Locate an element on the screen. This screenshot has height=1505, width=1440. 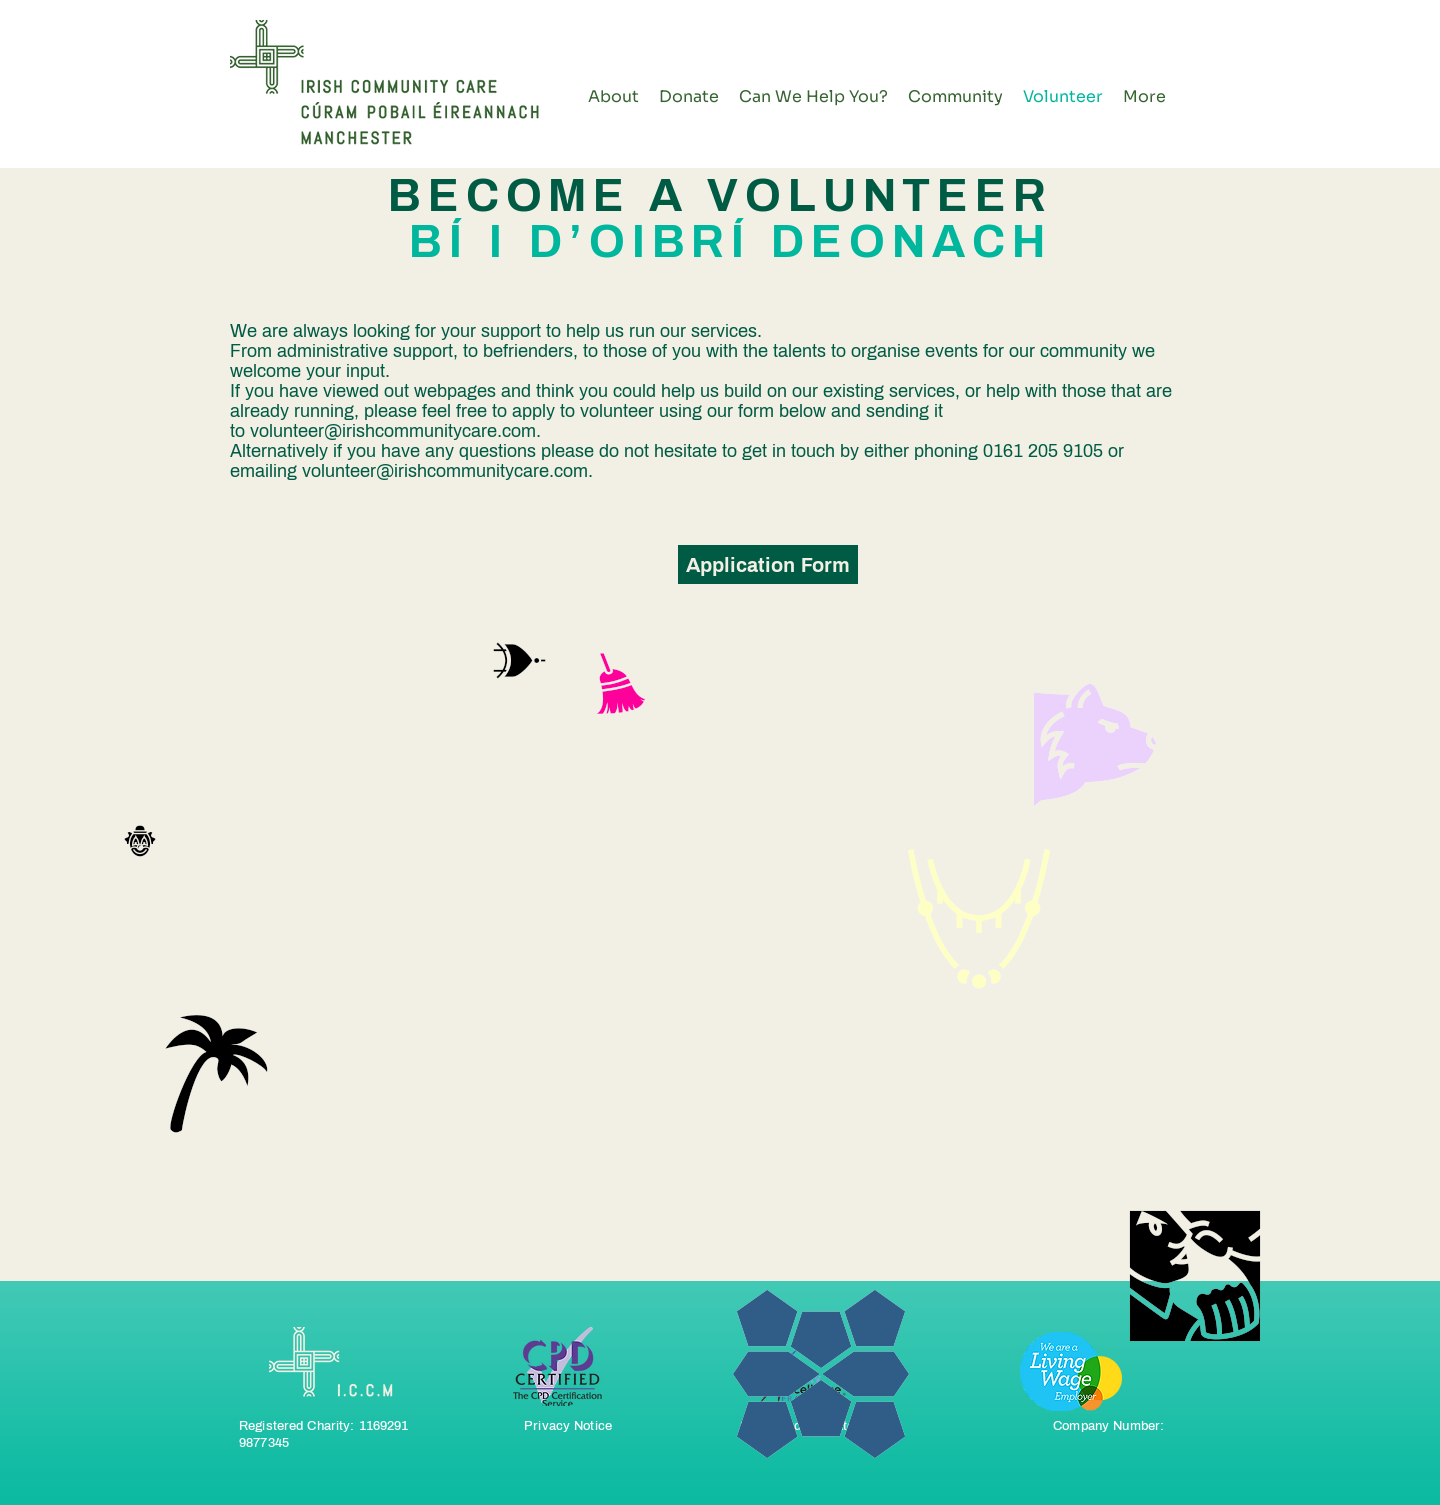
clear or clean up items is located at coordinates (613, 684).